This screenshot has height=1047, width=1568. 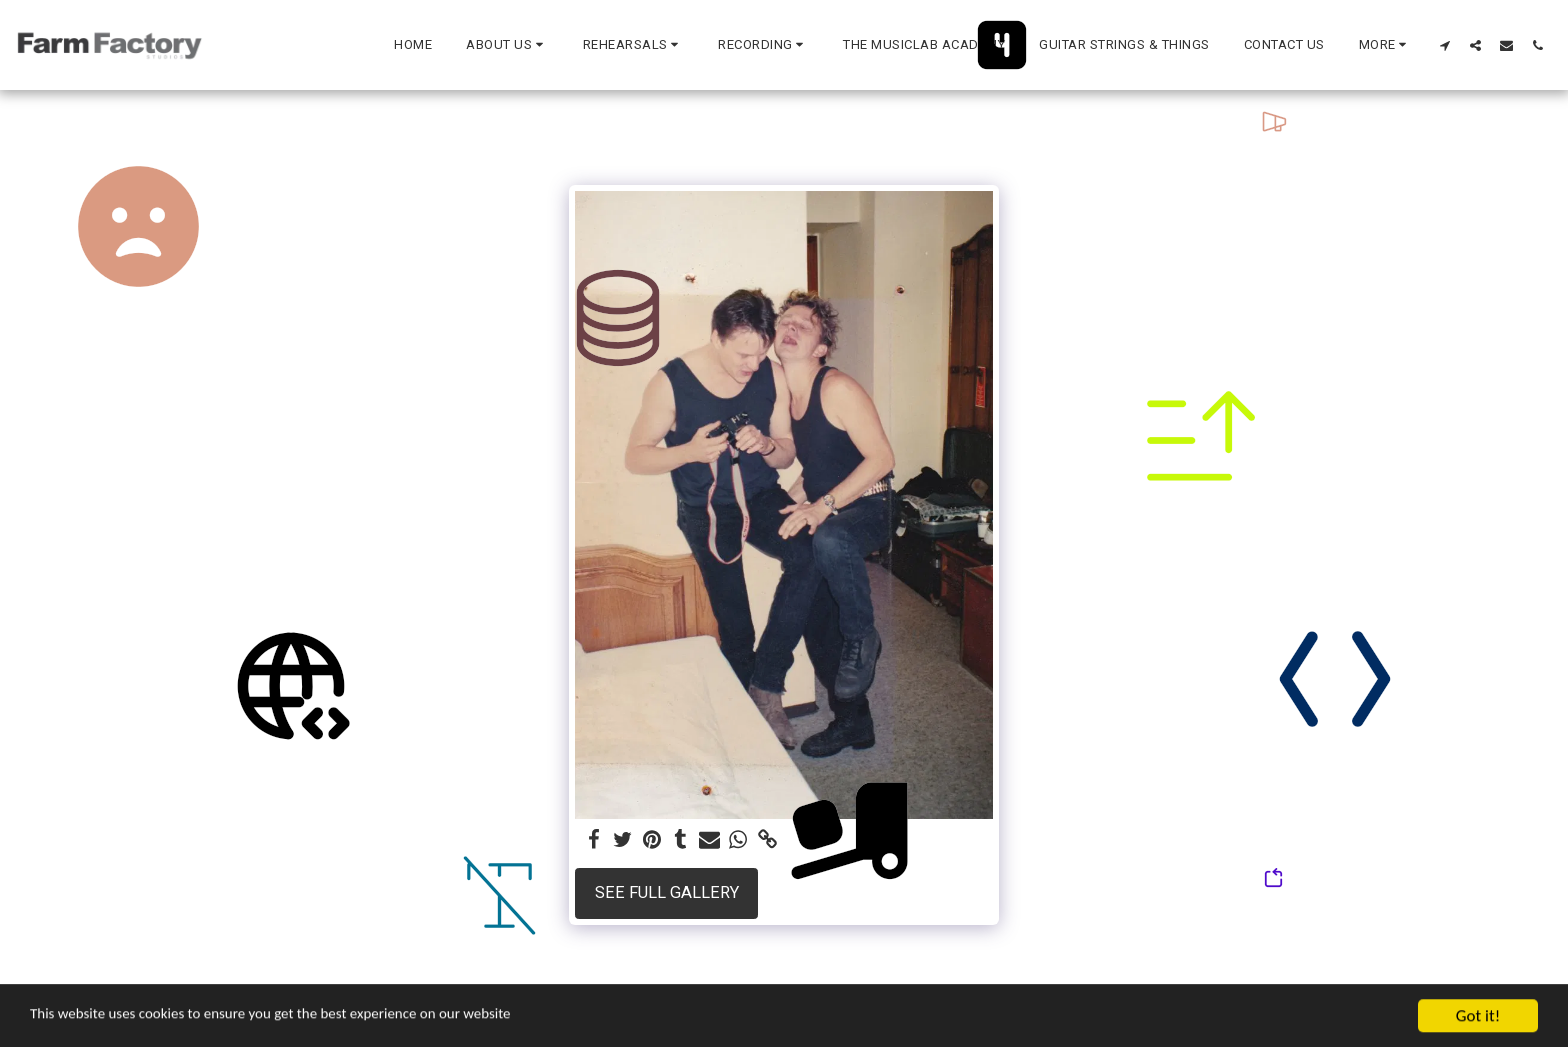 What do you see at coordinates (1196, 440) in the screenshot?
I see `sort items in descending order` at bounding box center [1196, 440].